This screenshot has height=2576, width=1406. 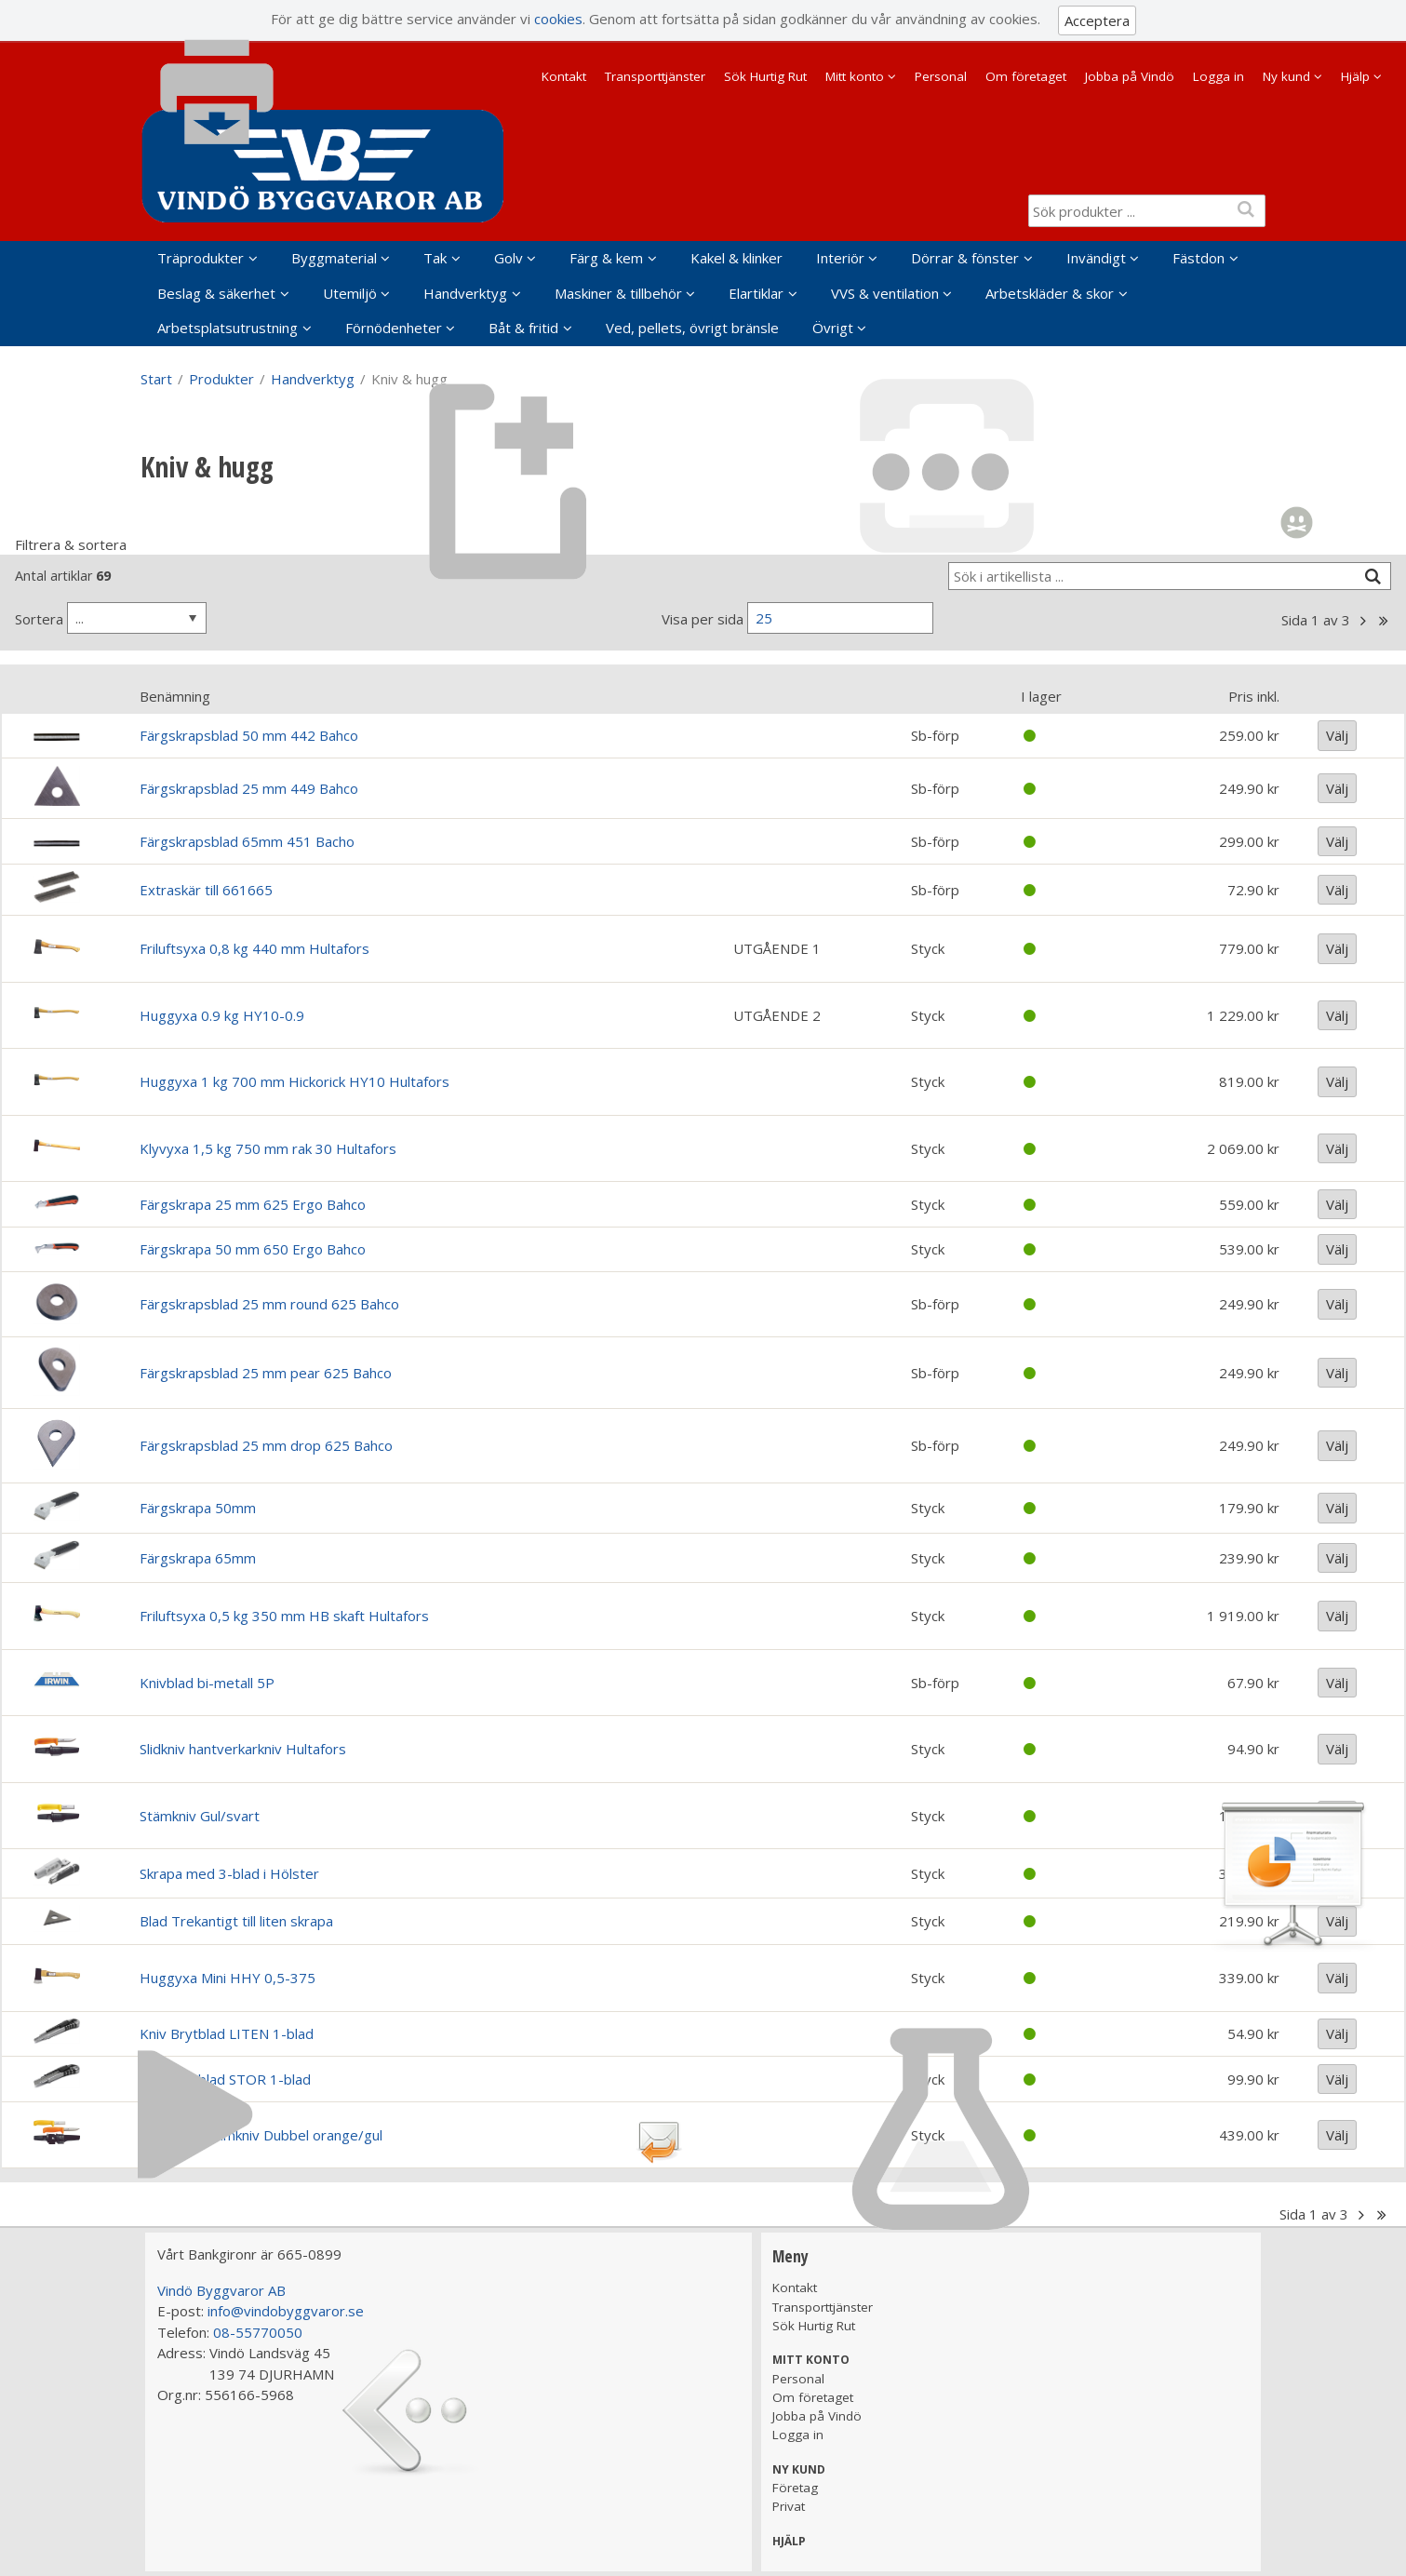 I want to click on go back to the previous screen, so click(x=406, y=2410).